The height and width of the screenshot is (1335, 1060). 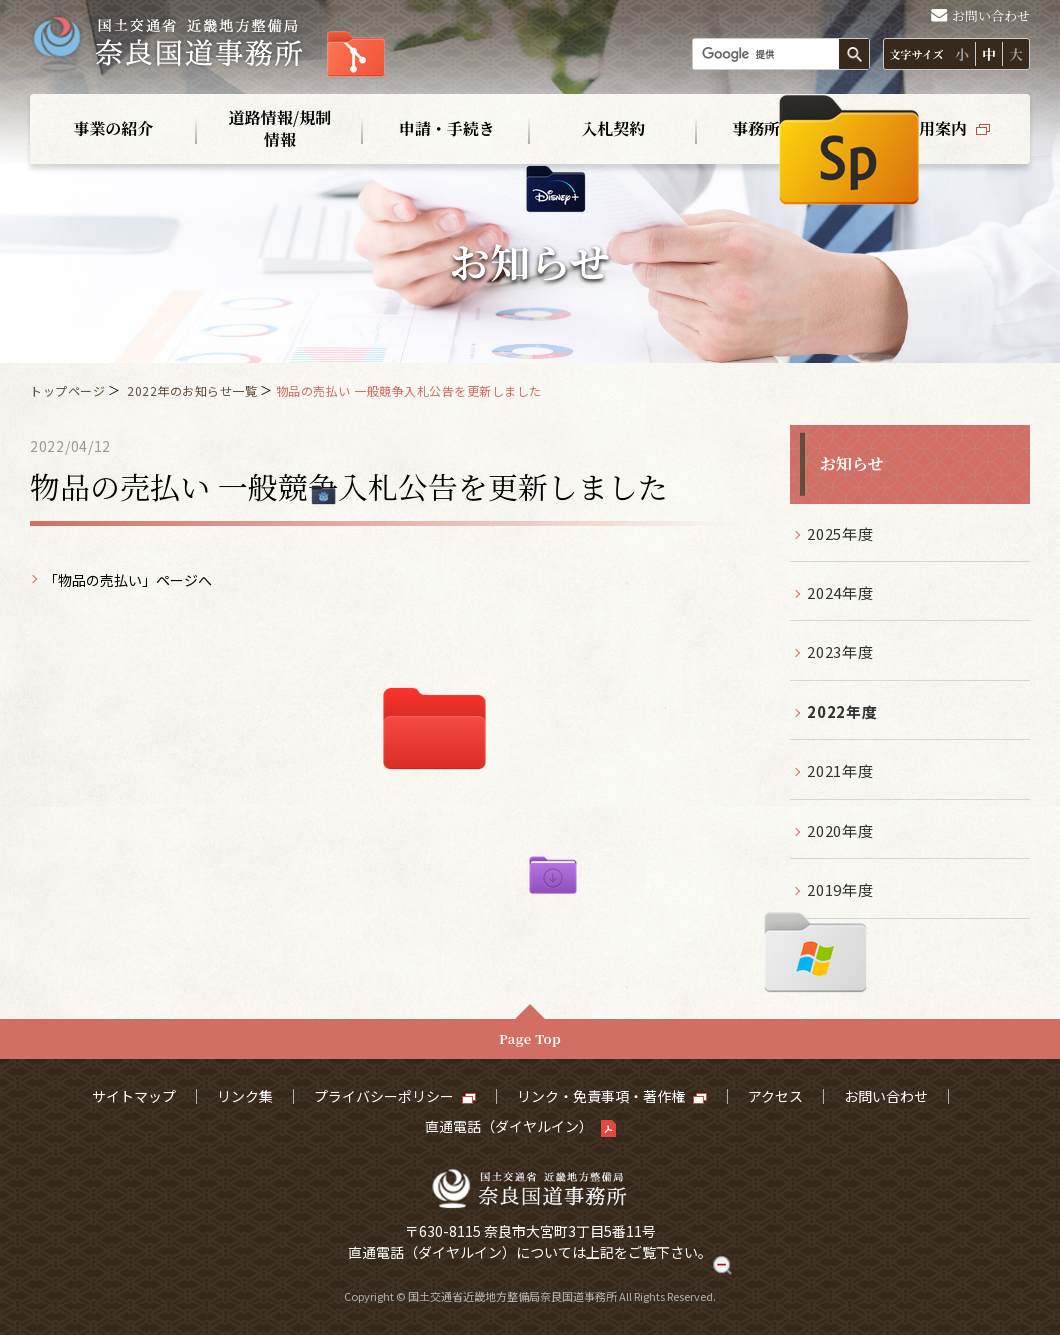 I want to click on open folder containing adobe spark projects, so click(x=848, y=153).